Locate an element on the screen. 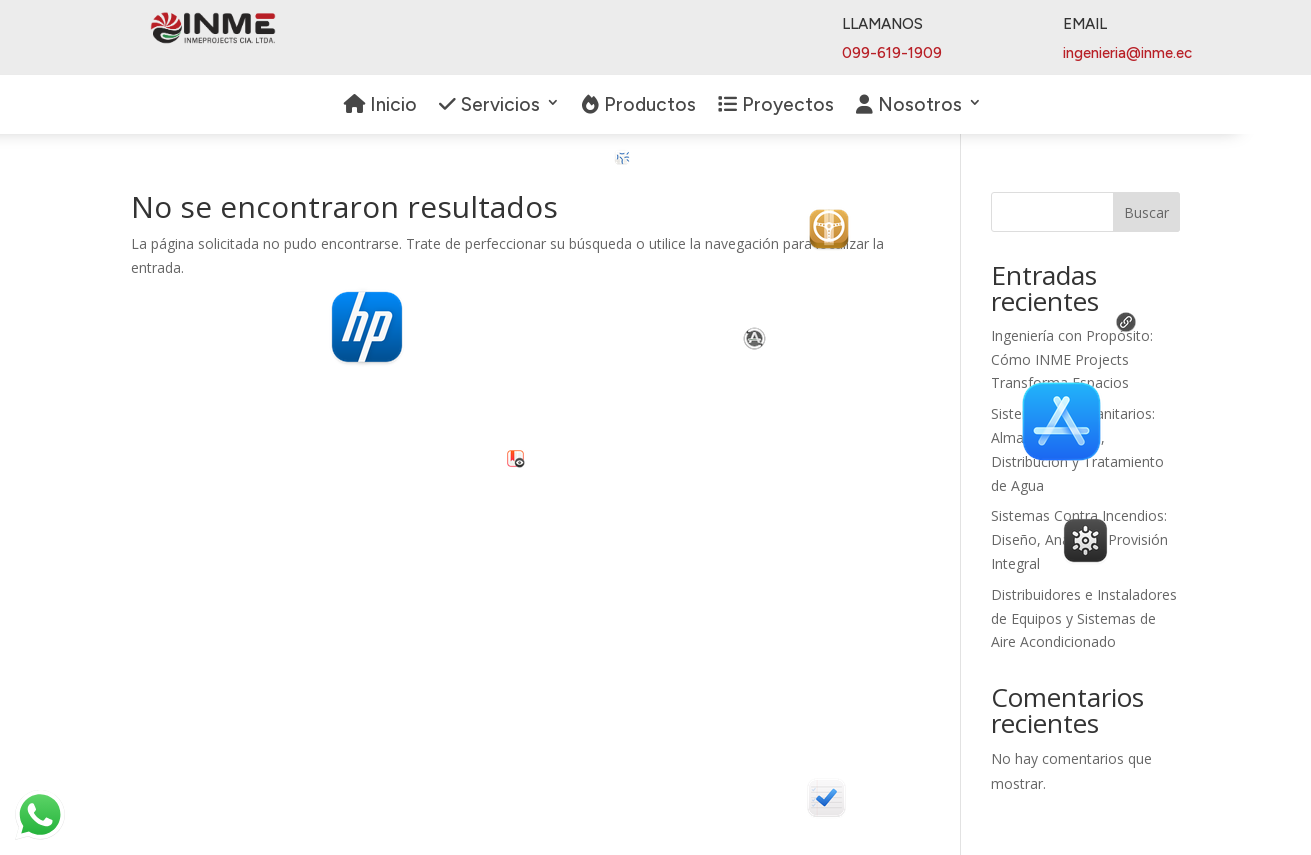 This screenshot has width=1311, height=855. open HP printer or device management app is located at coordinates (367, 327).